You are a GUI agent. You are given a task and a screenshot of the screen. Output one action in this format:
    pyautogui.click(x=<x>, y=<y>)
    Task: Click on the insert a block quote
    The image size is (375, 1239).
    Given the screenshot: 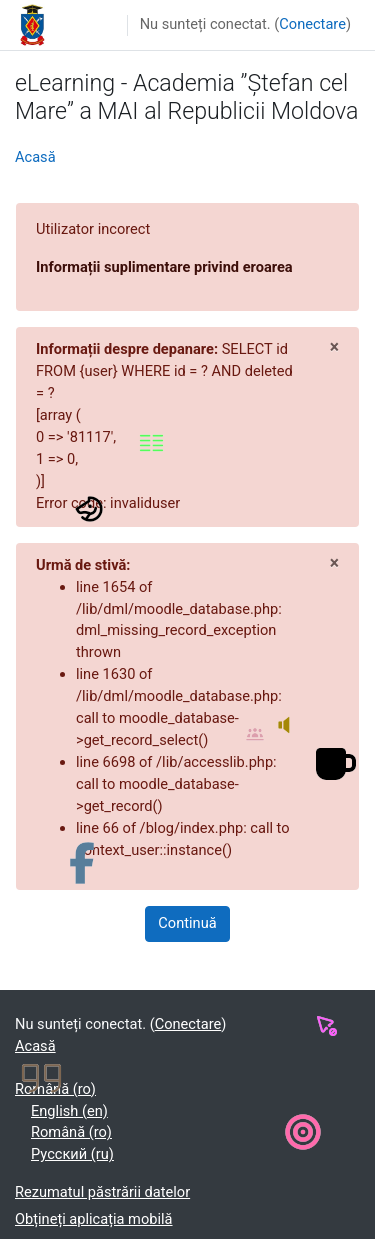 What is the action you would take?
    pyautogui.click(x=41, y=1077)
    